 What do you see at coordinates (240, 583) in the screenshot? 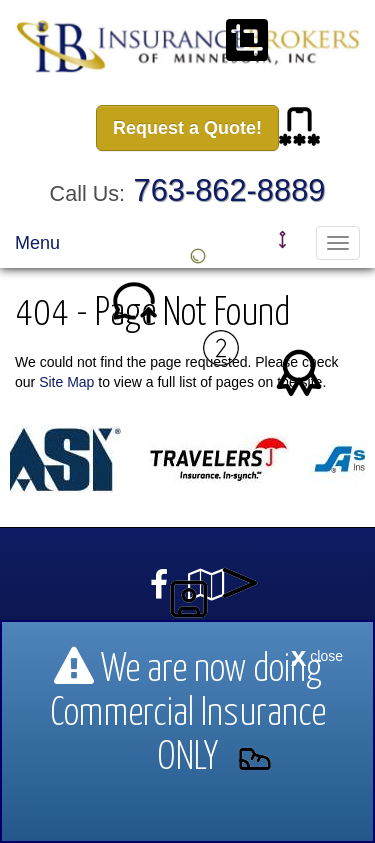
I see `navigate to the next item or page` at bounding box center [240, 583].